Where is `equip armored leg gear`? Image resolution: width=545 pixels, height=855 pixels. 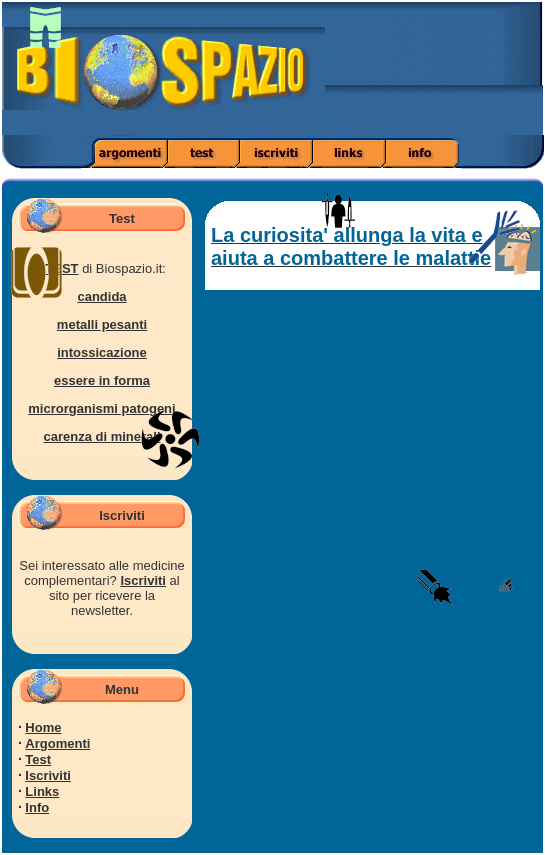 equip armored leg gear is located at coordinates (45, 27).